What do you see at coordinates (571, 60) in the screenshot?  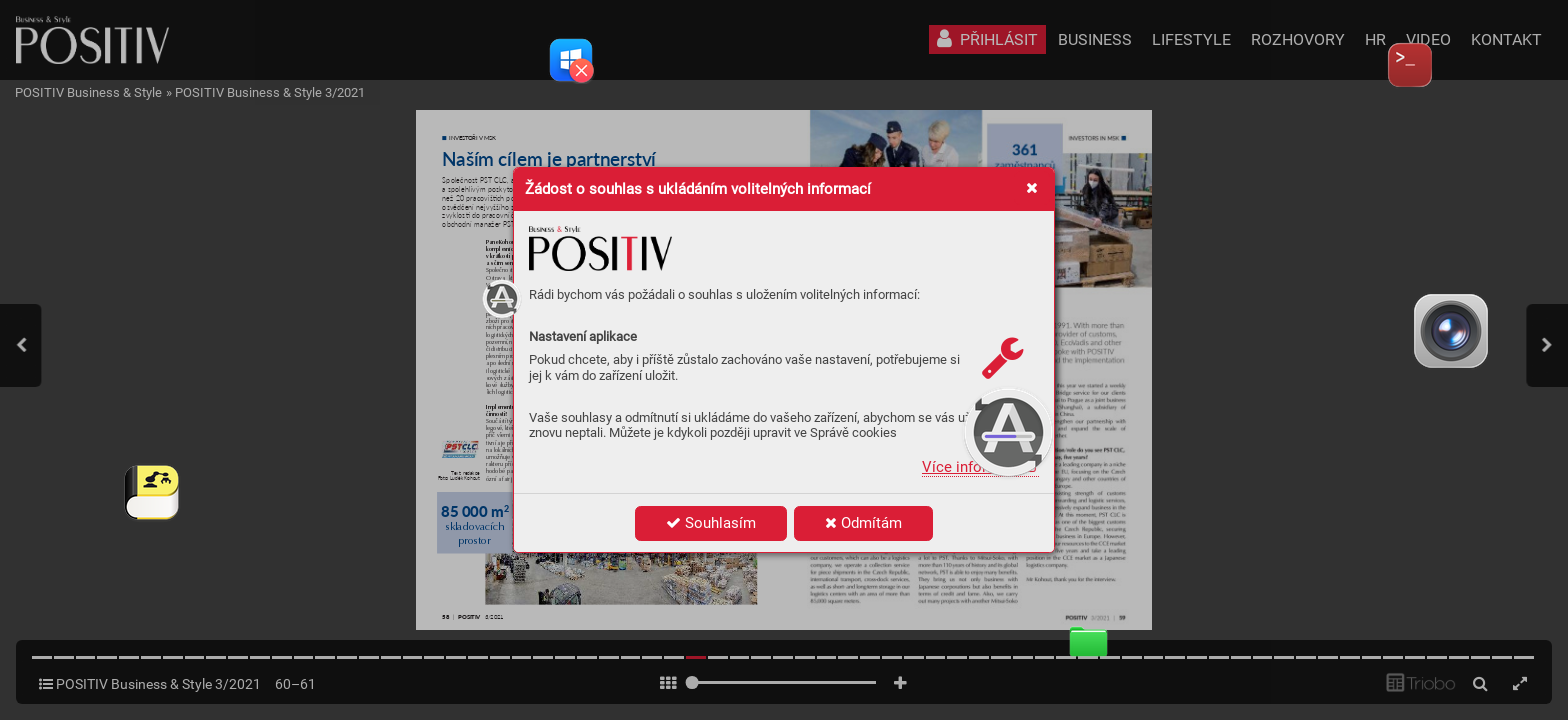 I see `uninstall windows applications running through wine` at bounding box center [571, 60].